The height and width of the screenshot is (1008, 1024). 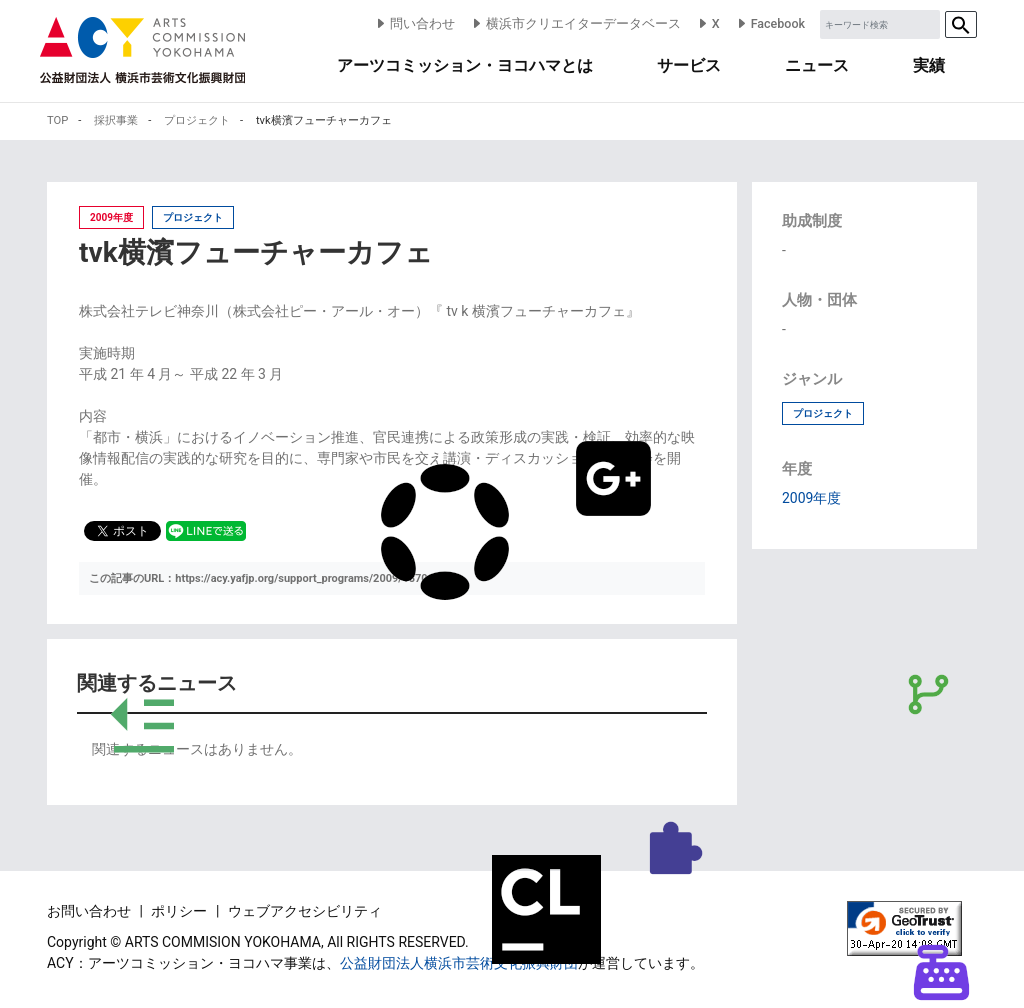 What do you see at coordinates (928, 694) in the screenshot?
I see `view repository branches` at bounding box center [928, 694].